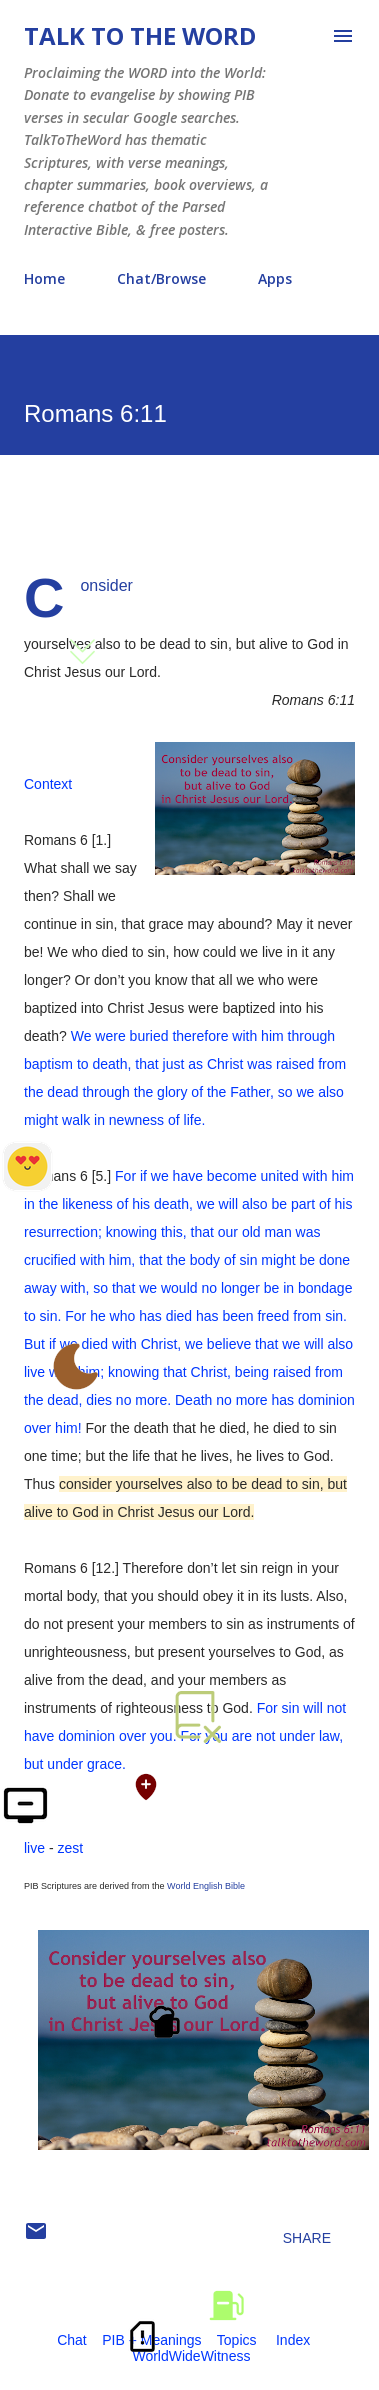 This screenshot has width=379, height=2390. I want to click on access social features in the software center, so click(27, 1166).